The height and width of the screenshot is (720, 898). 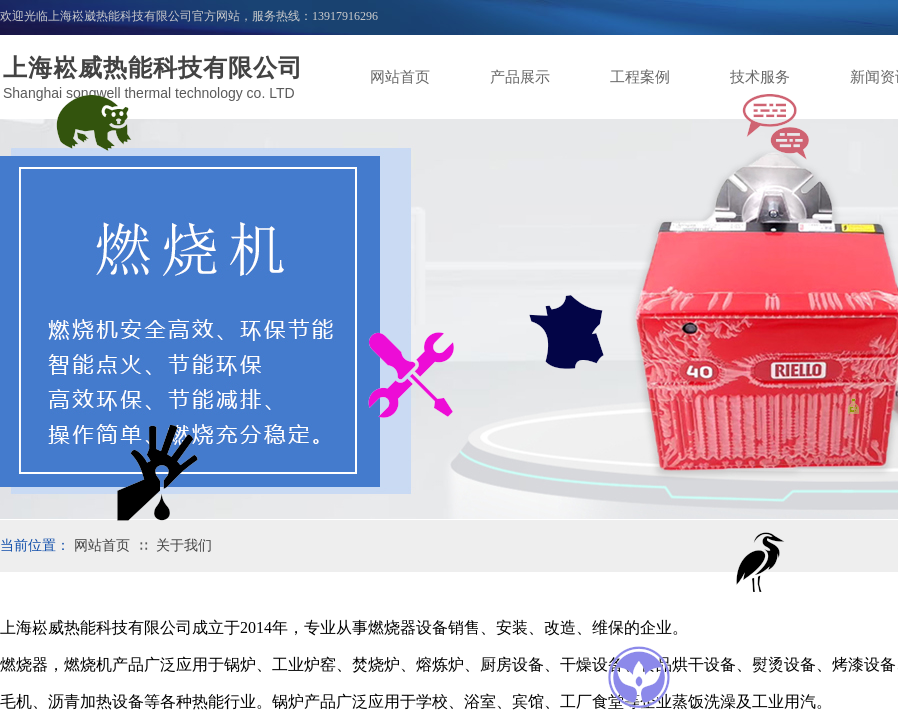 I want to click on open chat or messaging feature, so click(x=776, y=127).